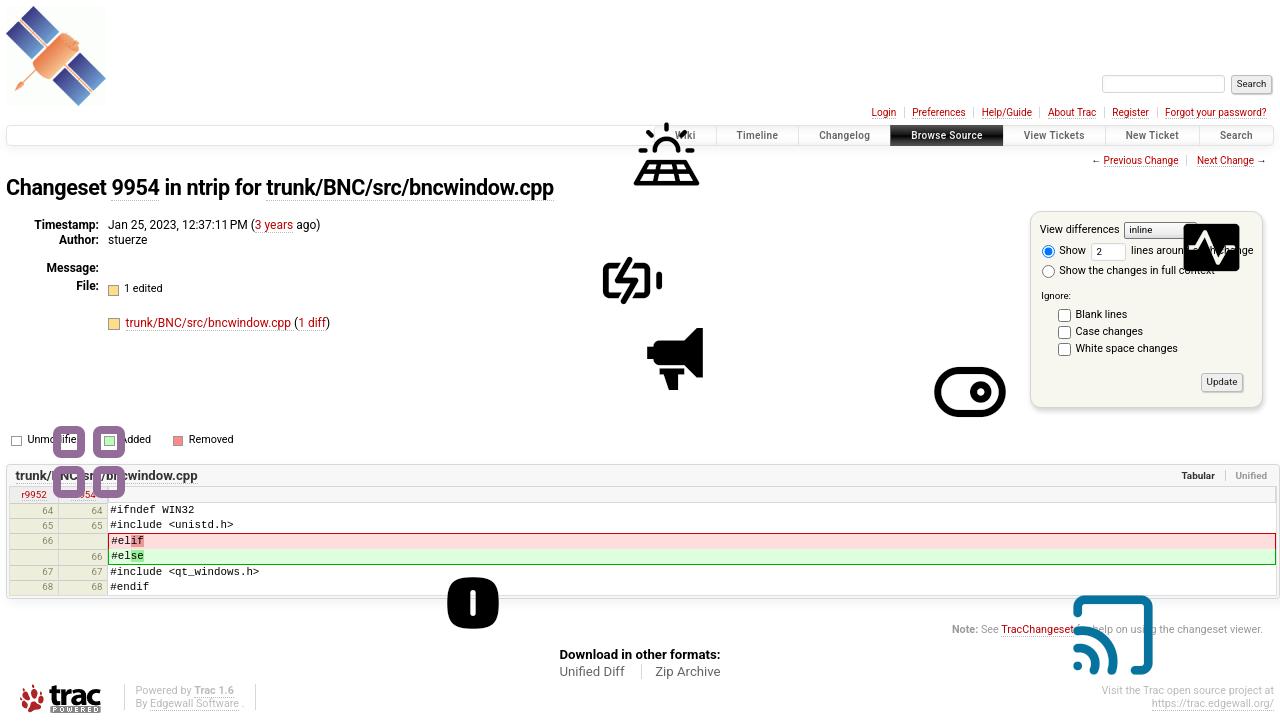  Describe the element at coordinates (970, 392) in the screenshot. I see `toggle switch in the on position` at that location.